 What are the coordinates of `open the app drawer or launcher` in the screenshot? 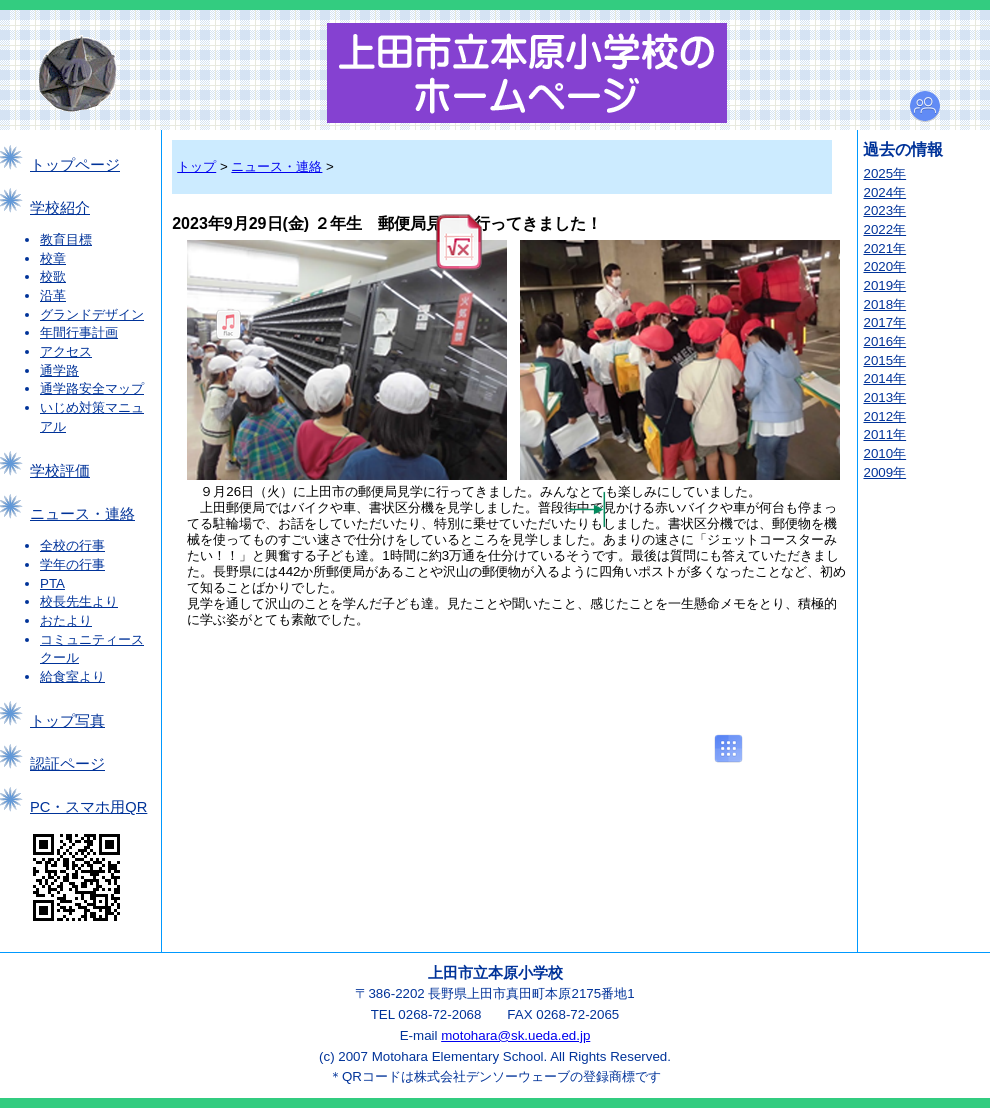 It's located at (728, 748).